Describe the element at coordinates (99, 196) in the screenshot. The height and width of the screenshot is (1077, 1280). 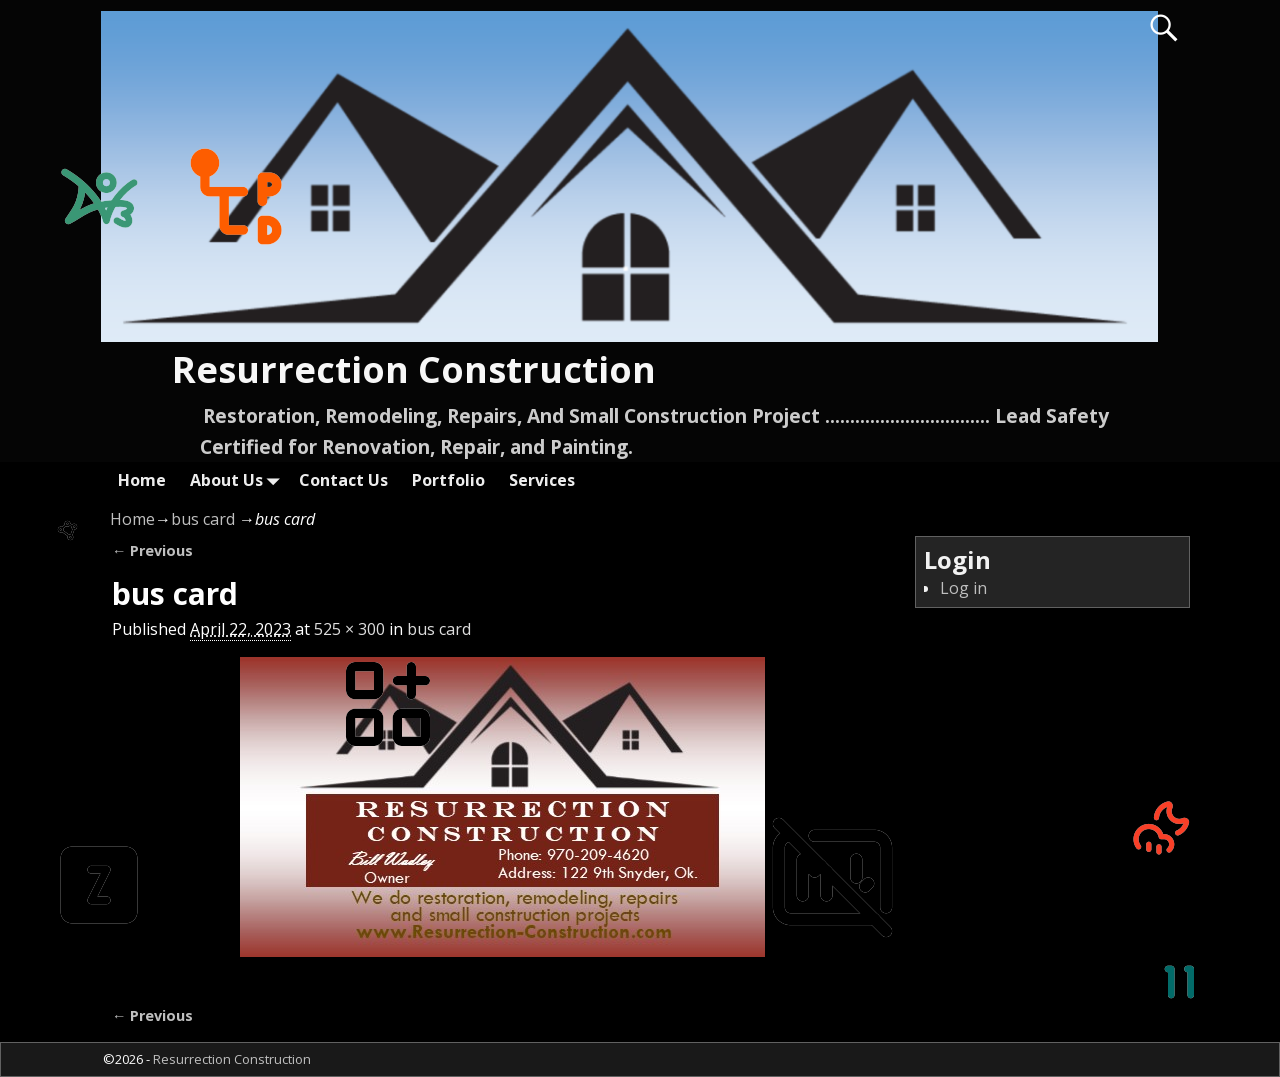
I see `link to Archive of Our Own (AO3) fanfiction platform` at that location.